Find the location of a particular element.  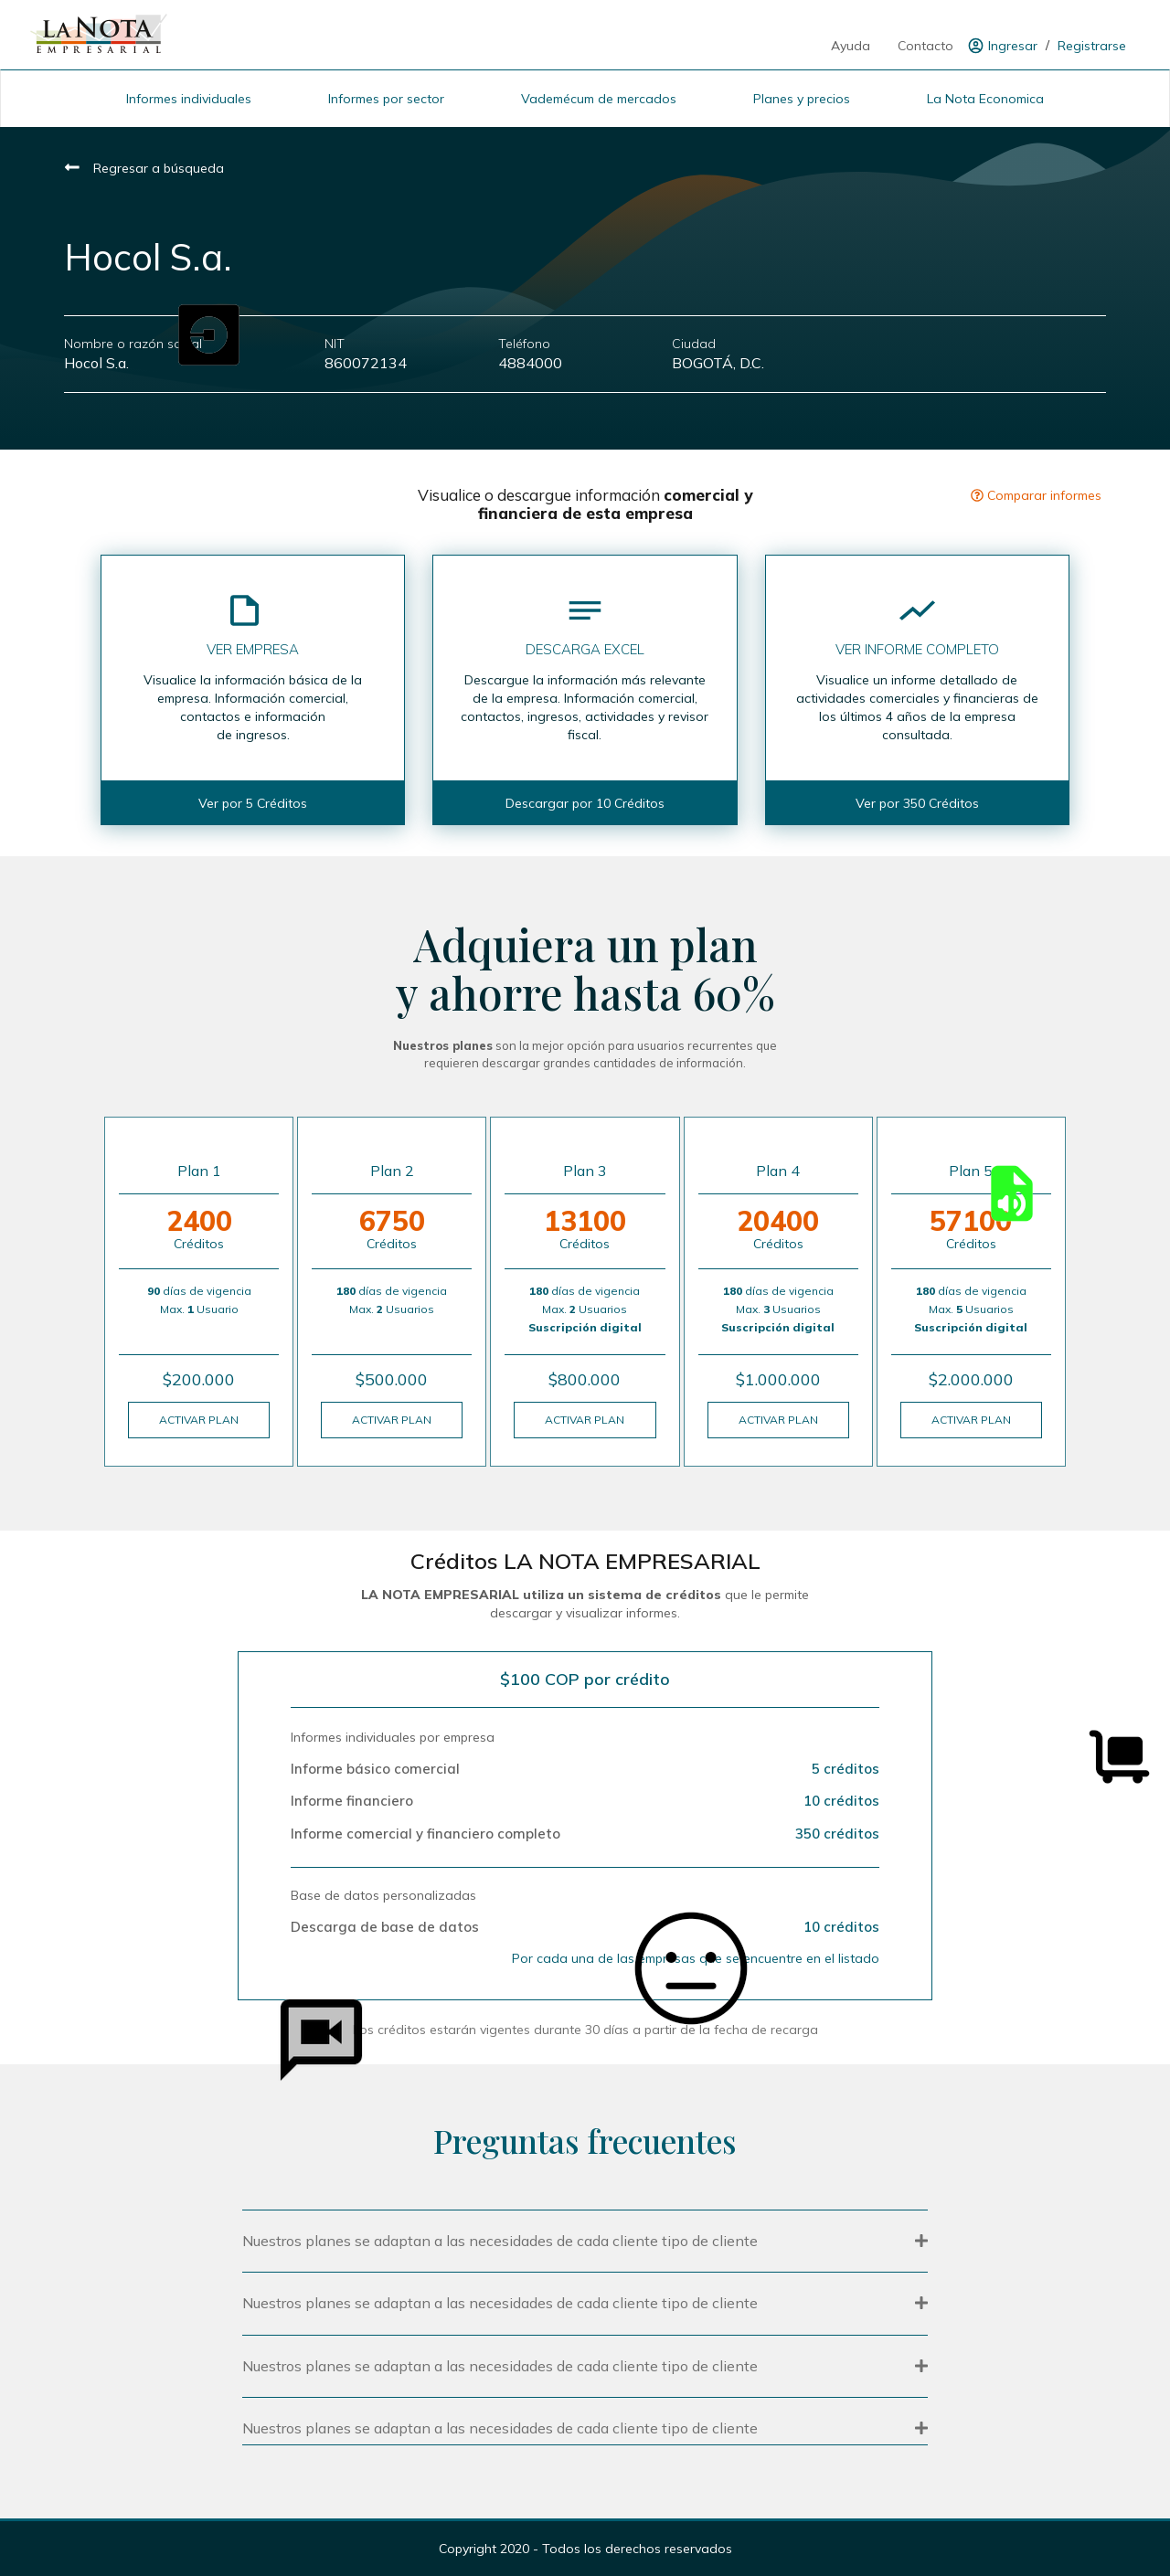

open the Uber app is located at coordinates (208, 334).